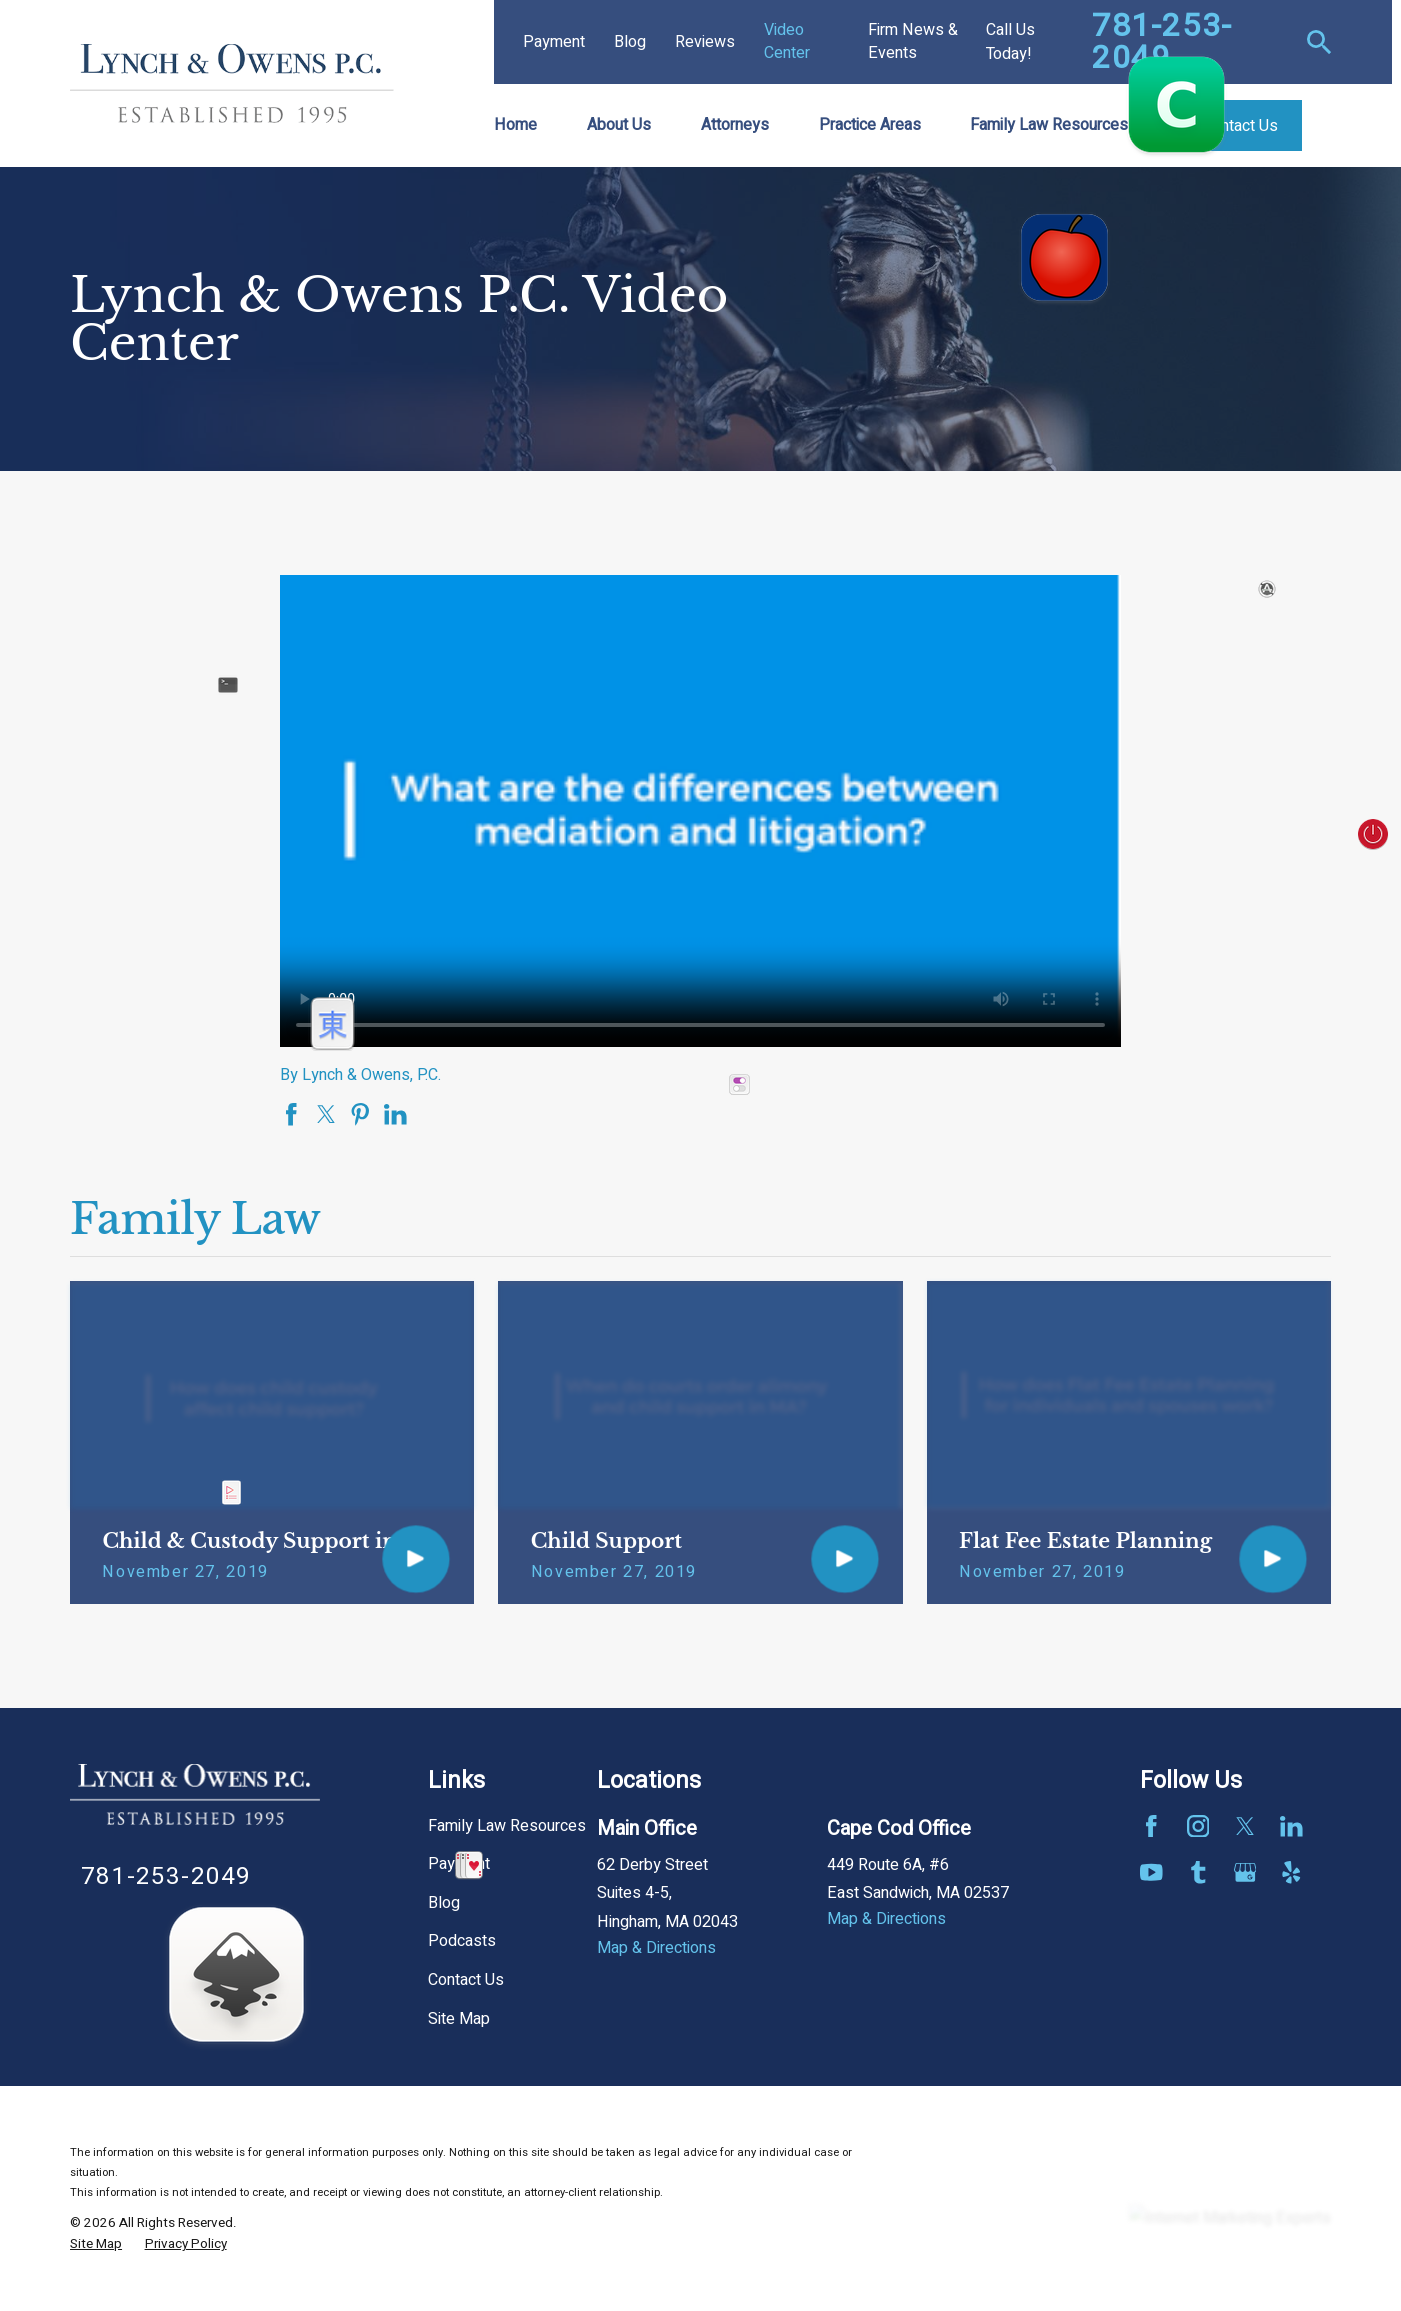 The width and height of the screenshot is (1401, 2311). What do you see at coordinates (1373, 834) in the screenshot?
I see `shut down the system` at bounding box center [1373, 834].